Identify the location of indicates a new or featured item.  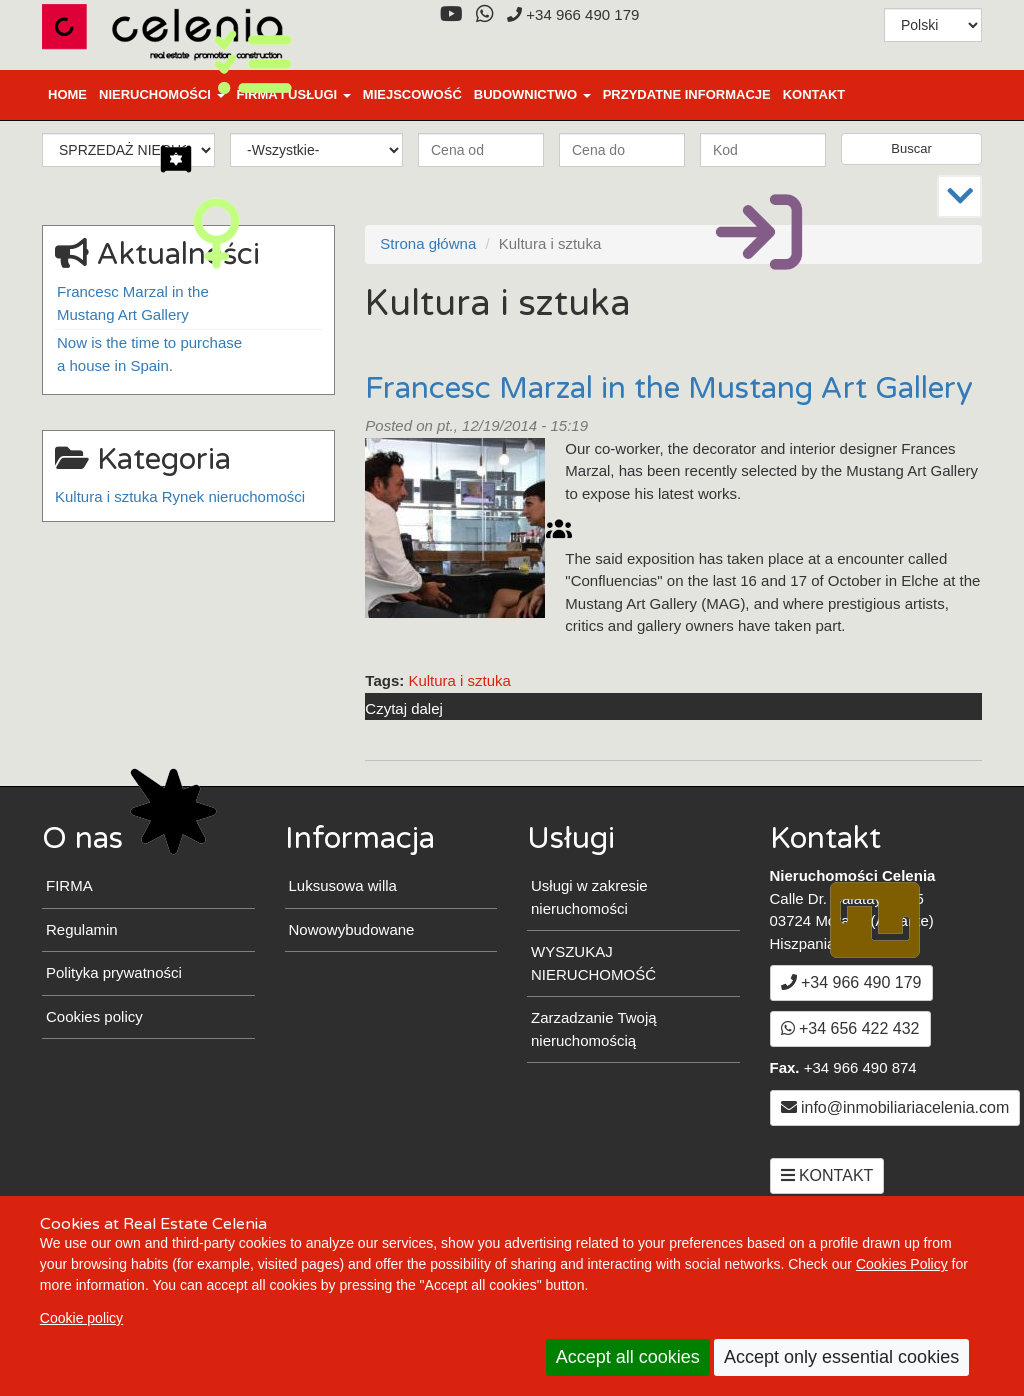
(173, 811).